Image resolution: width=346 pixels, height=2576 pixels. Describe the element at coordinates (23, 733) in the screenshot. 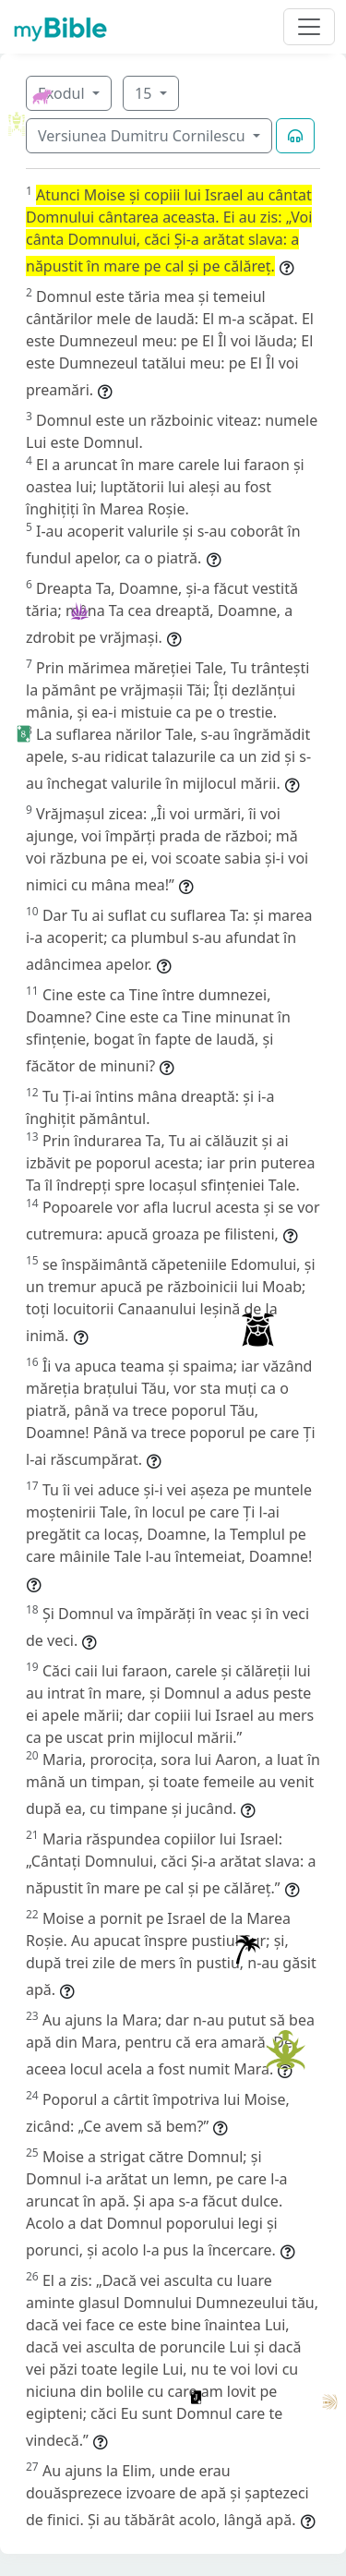

I see `play the 8 of diamonds card` at that location.